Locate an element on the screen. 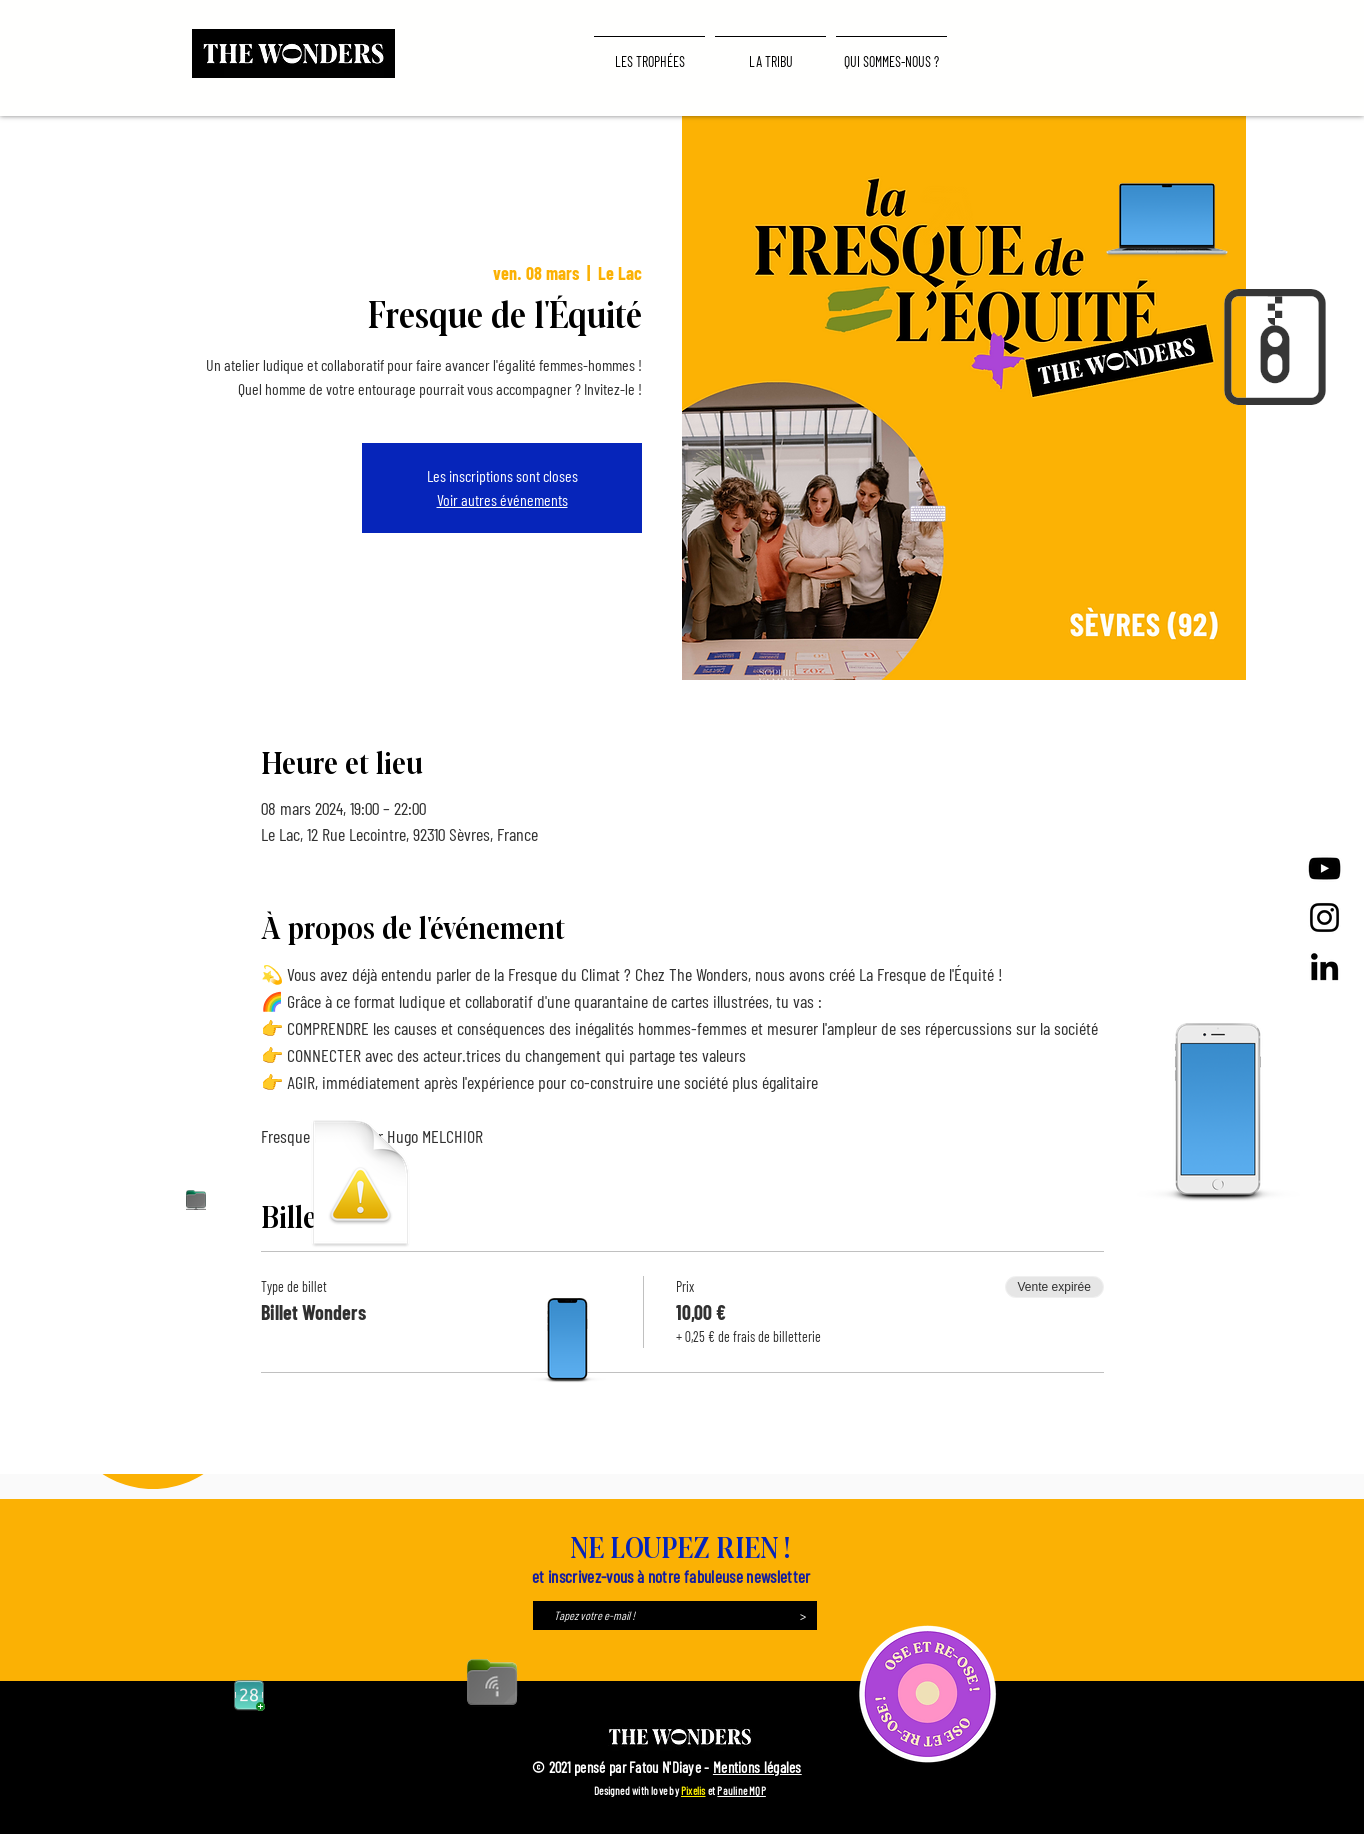 This screenshot has height=1834, width=1364. represents a MacBook Air 15" device in system settings is located at coordinates (1167, 213).